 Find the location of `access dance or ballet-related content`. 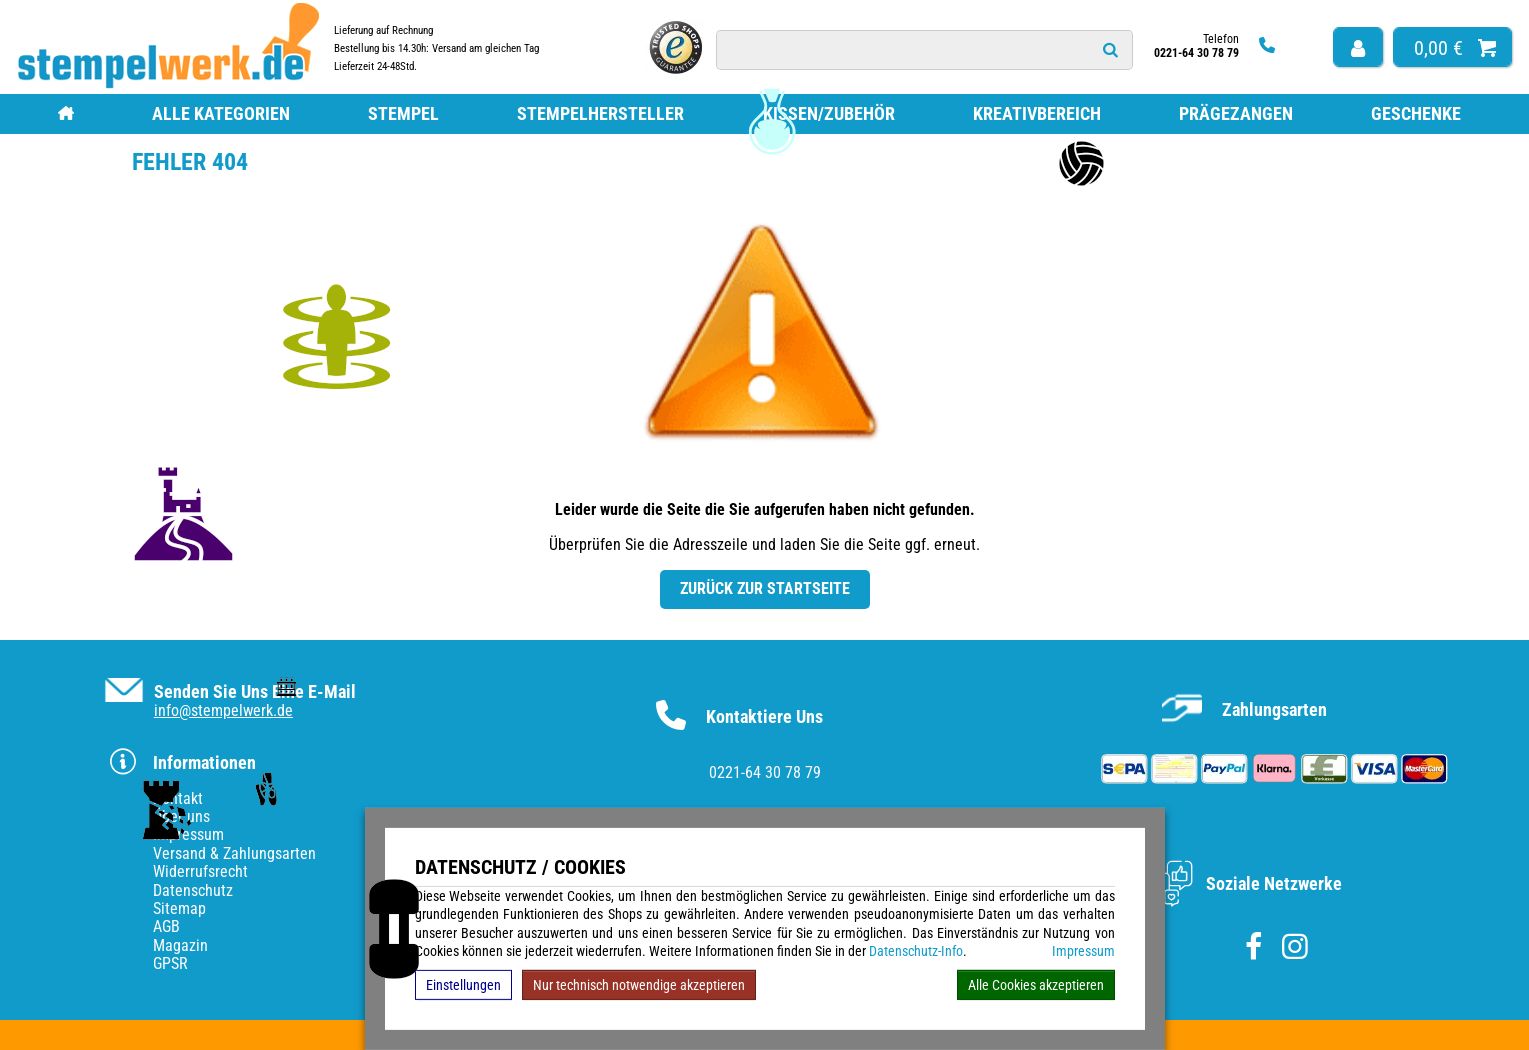

access dance or ballet-related content is located at coordinates (266, 789).